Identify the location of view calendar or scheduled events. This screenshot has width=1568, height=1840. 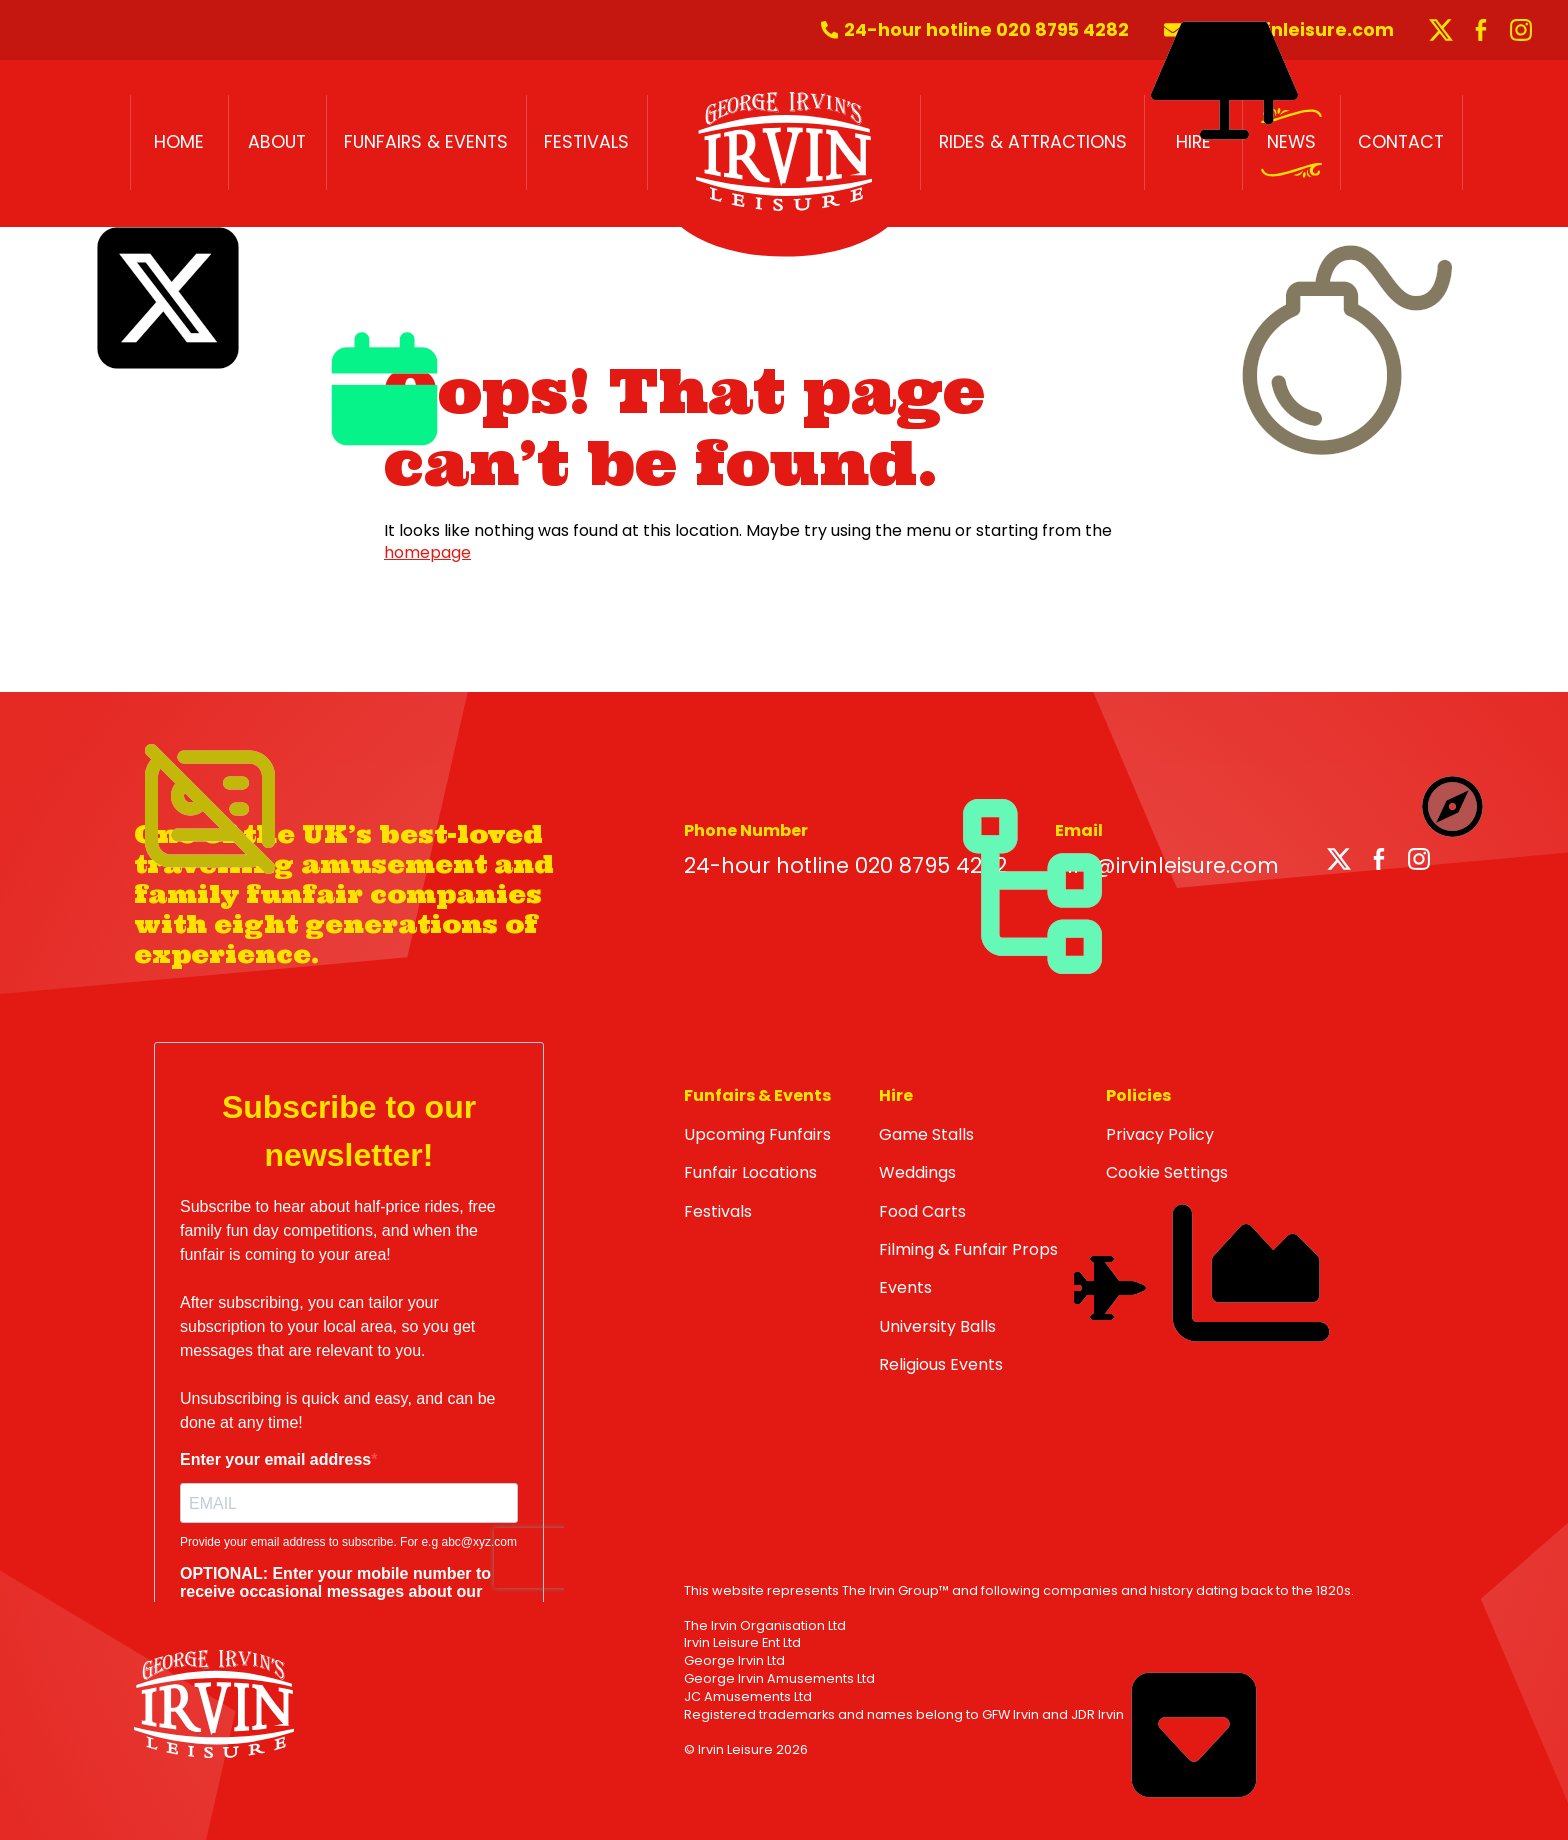
(384, 392).